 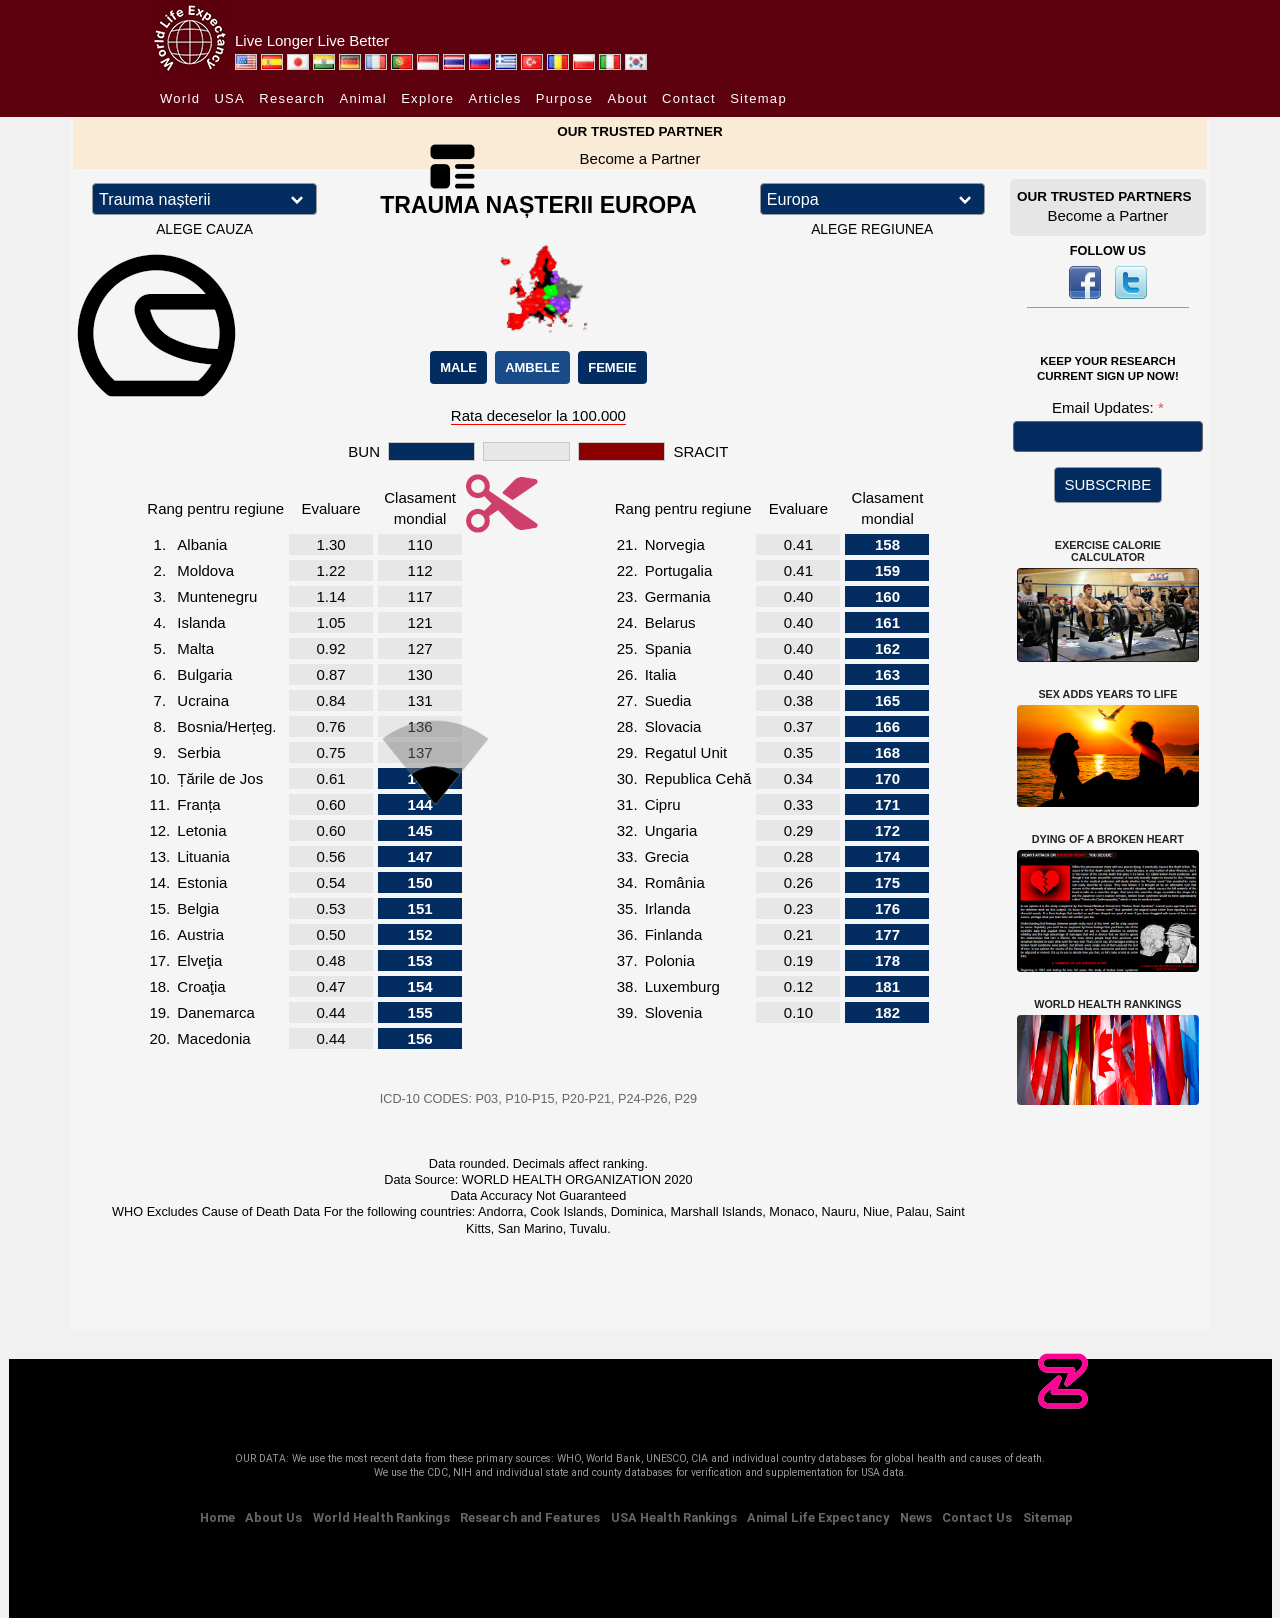 What do you see at coordinates (1063, 1381) in the screenshot?
I see `open zulip messaging app` at bounding box center [1063, 1381].